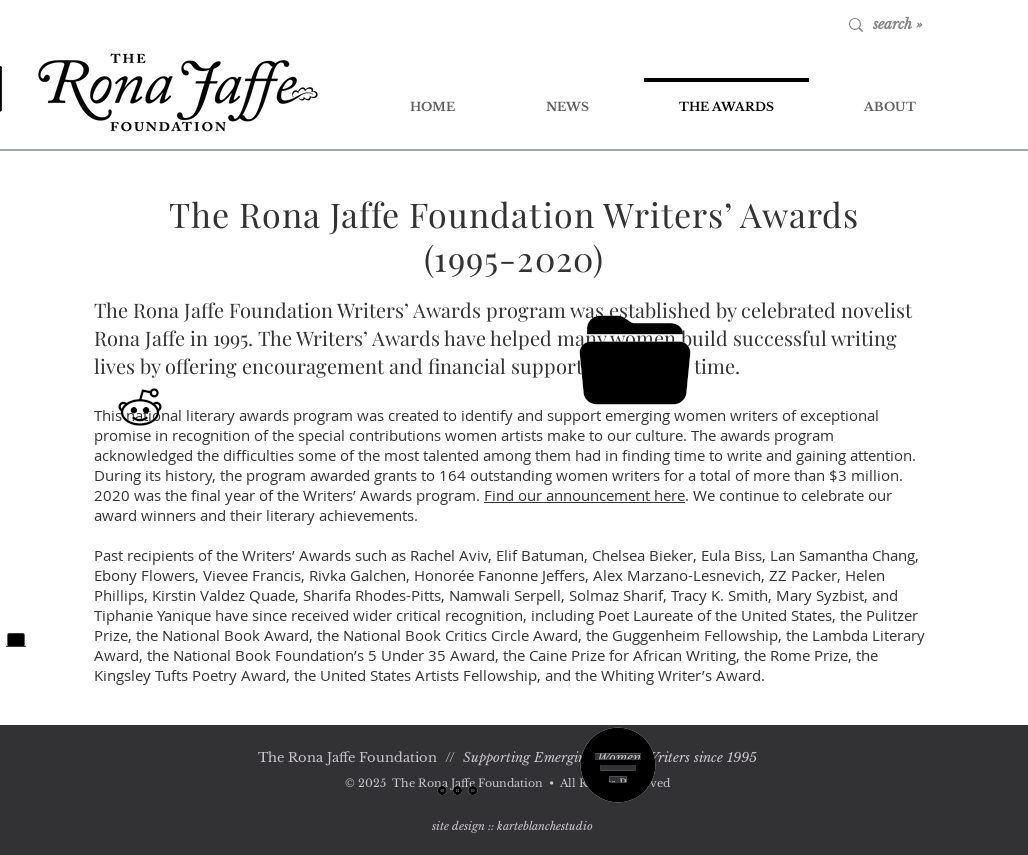 The image size is (1028, 855). I want to click on open folder to view contents, so click(635, 360).